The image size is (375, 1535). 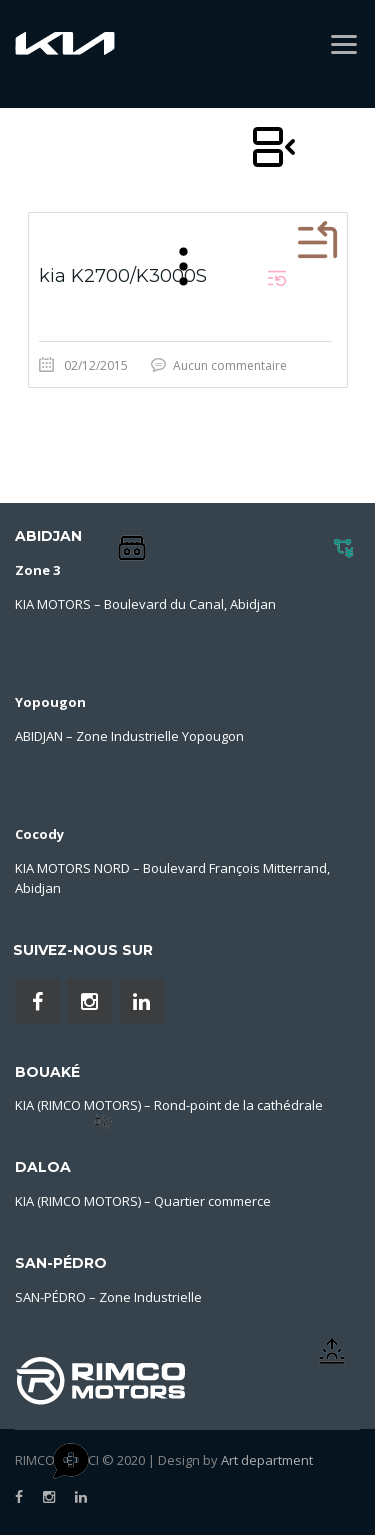 What do you see at coordinates (317, 242) in the screenshot?
I see `move item to the top of the list` at bounding box center [317, 242].